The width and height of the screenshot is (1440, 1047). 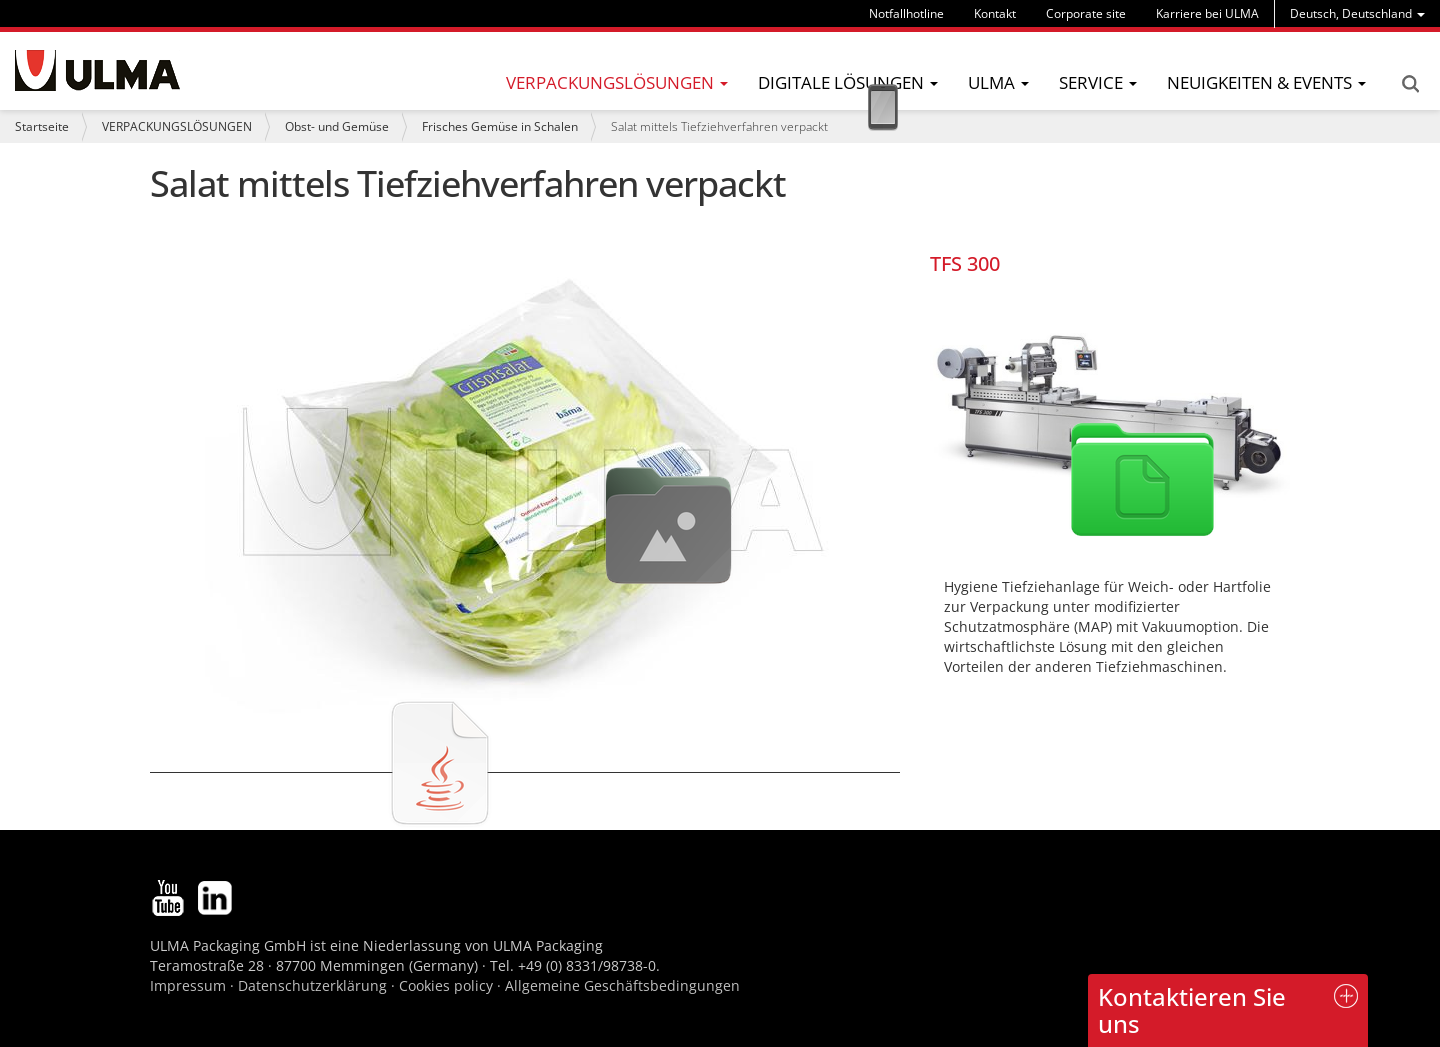 What do you see at coordinates (440, 763) in the screenshot?
I see `java source code file` at bounding box center [440, 763].